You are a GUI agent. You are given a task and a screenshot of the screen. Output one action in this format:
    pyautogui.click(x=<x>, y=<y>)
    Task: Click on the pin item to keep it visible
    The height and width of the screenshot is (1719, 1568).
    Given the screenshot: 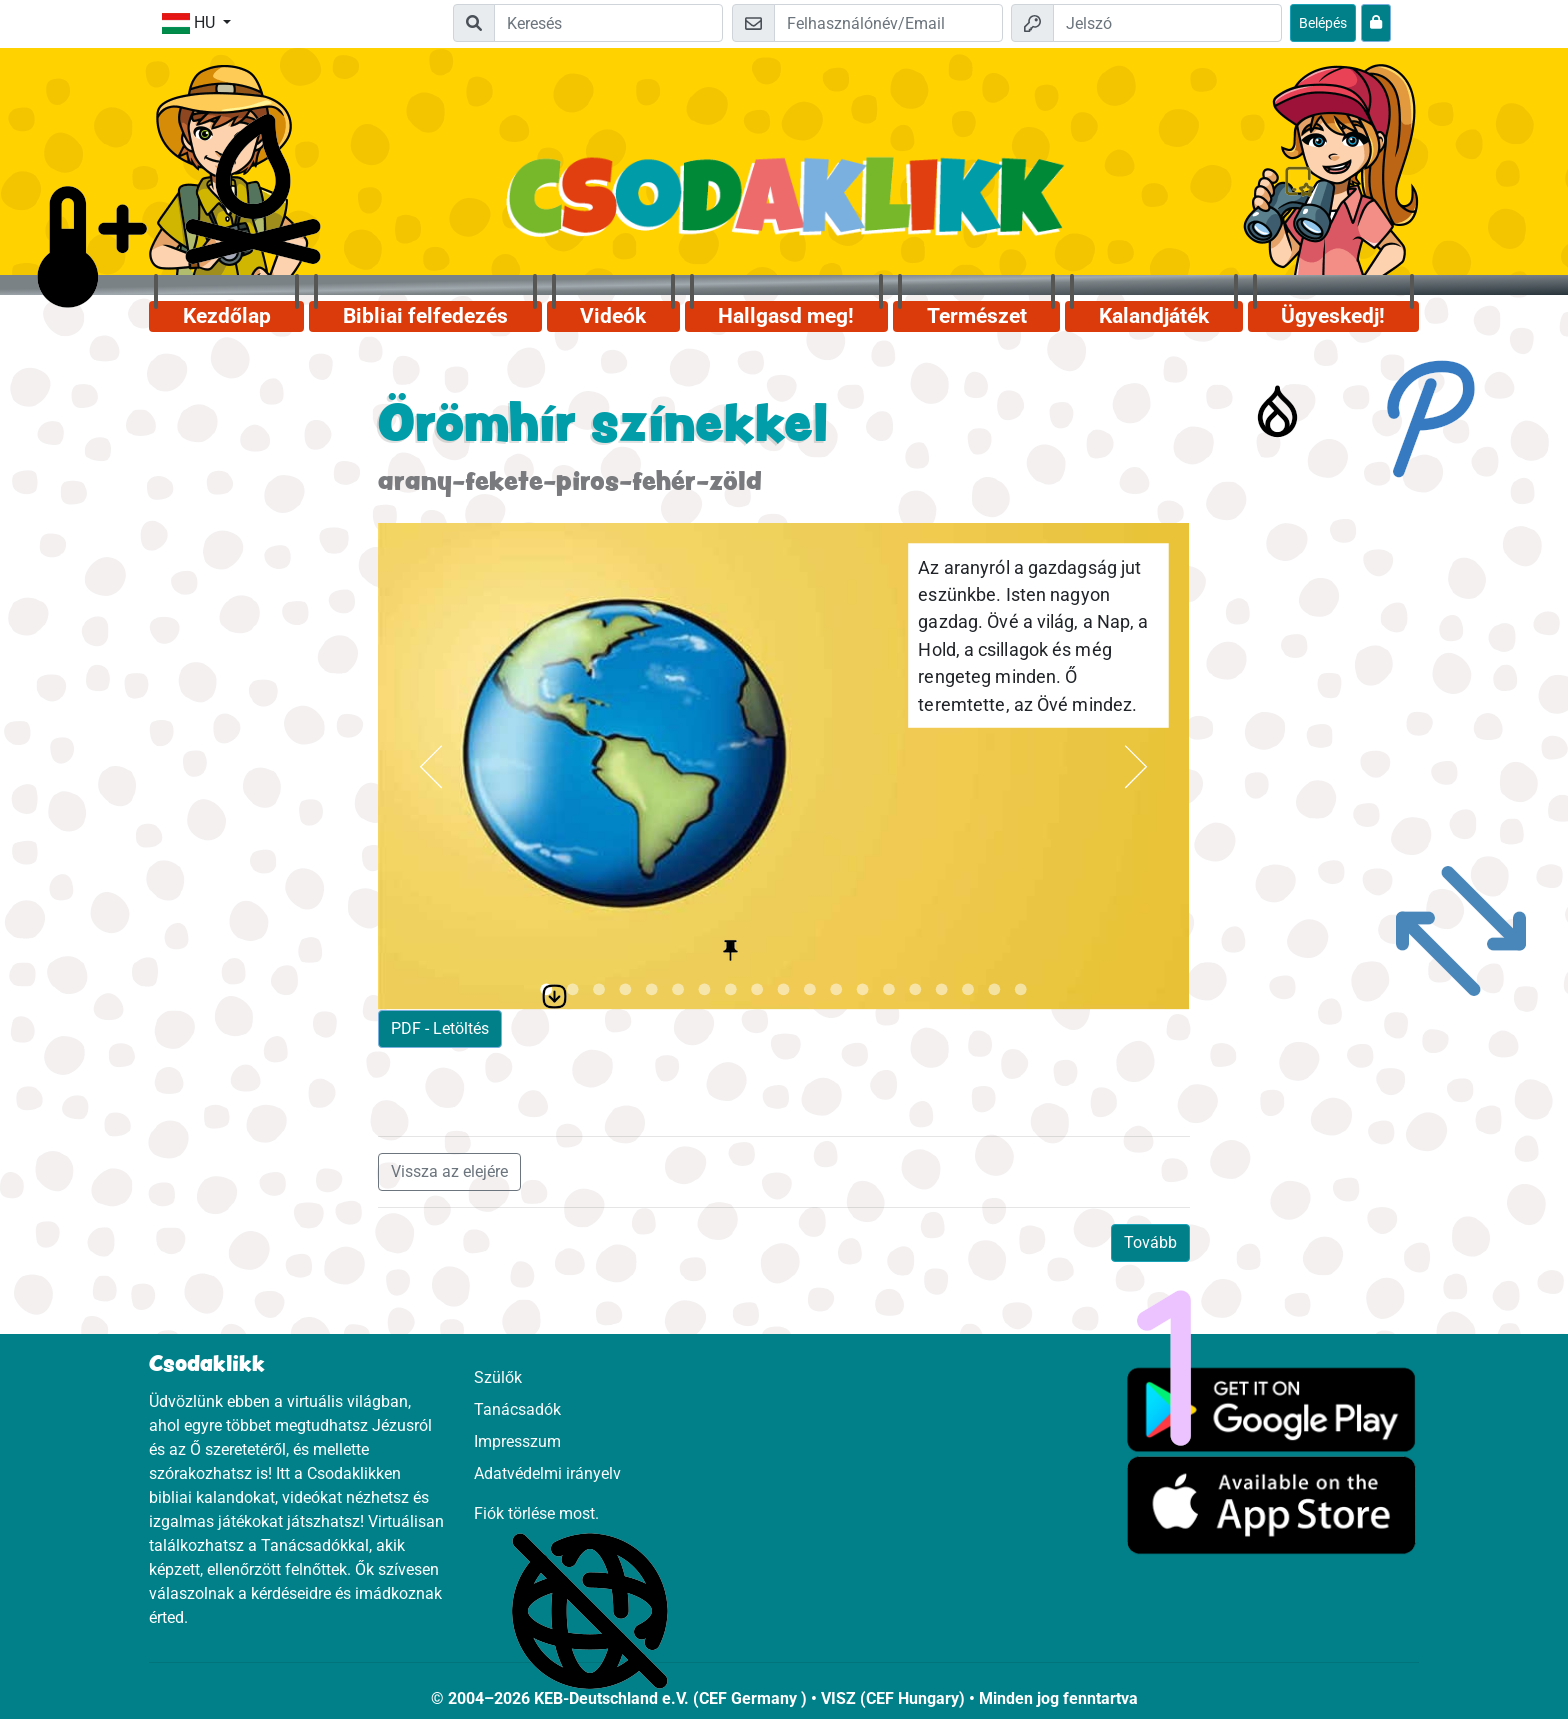 What is the action you would take?
    pyautogui.click(x=730, y=950)
    